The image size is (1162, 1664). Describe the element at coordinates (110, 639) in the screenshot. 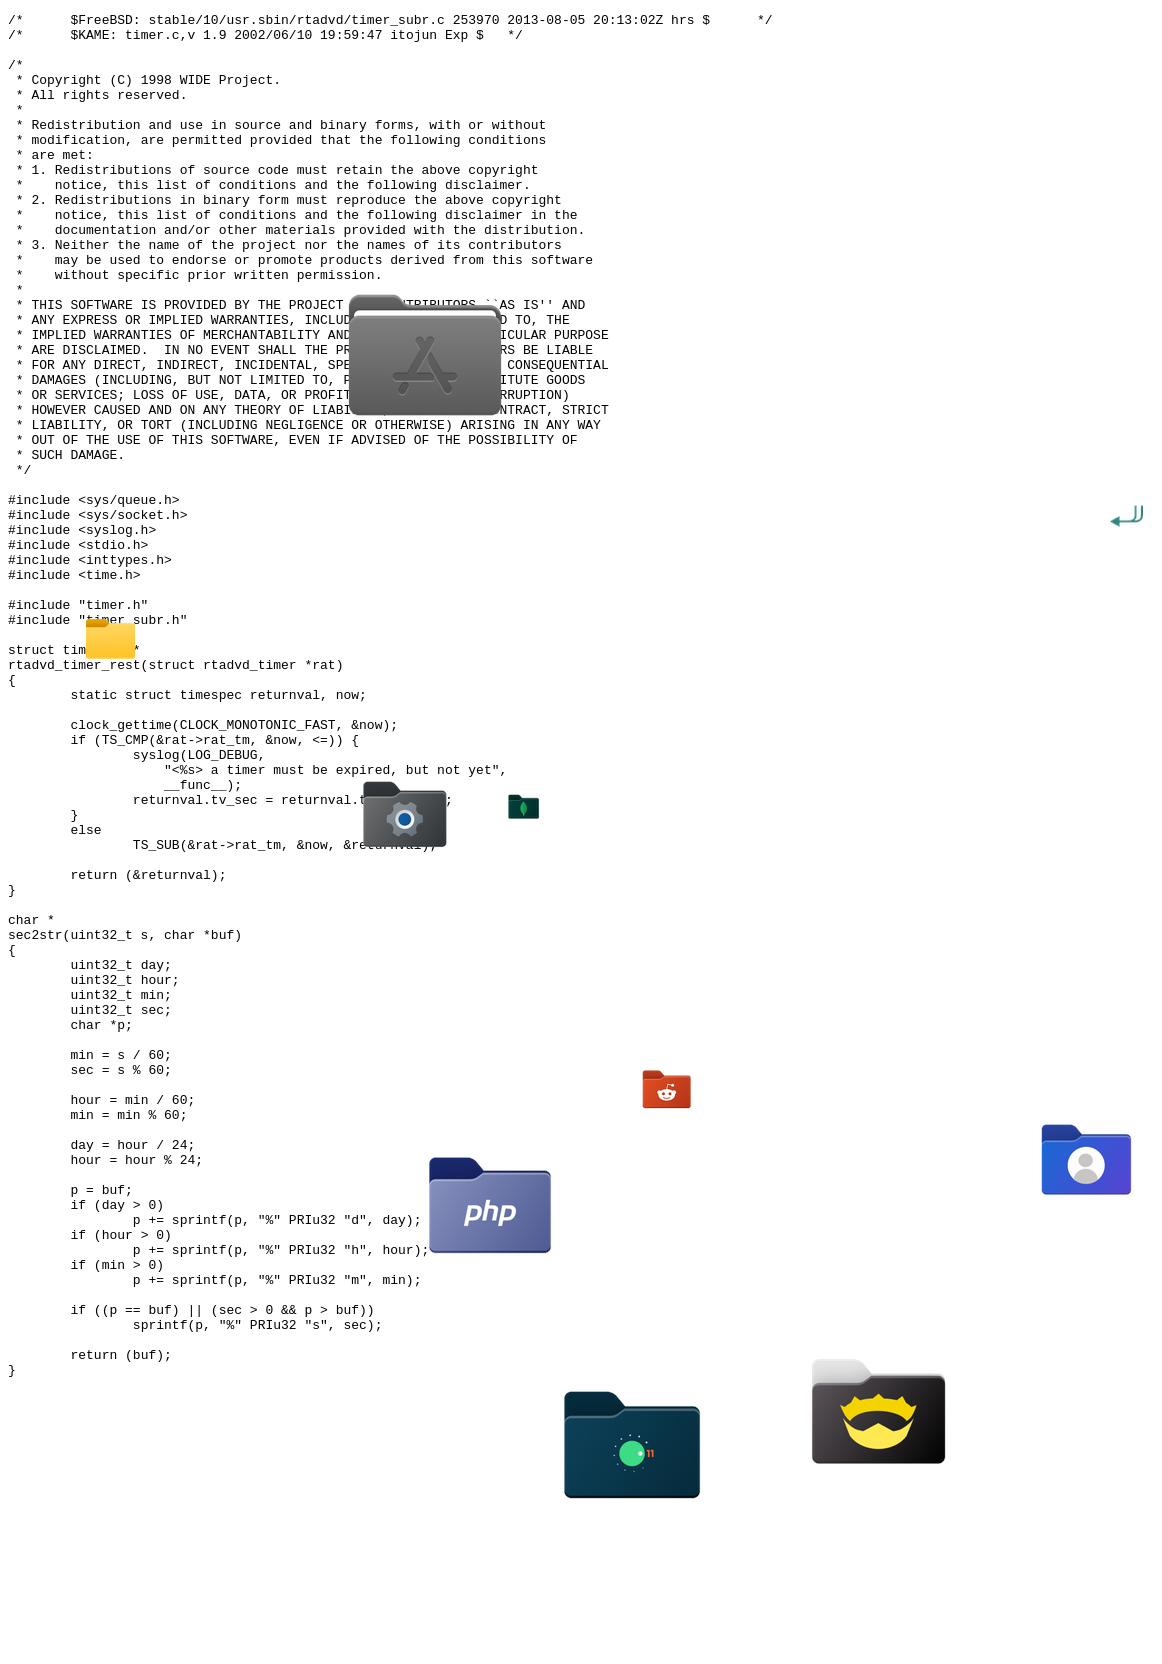

I see `open a folder to view its contents` at that location.